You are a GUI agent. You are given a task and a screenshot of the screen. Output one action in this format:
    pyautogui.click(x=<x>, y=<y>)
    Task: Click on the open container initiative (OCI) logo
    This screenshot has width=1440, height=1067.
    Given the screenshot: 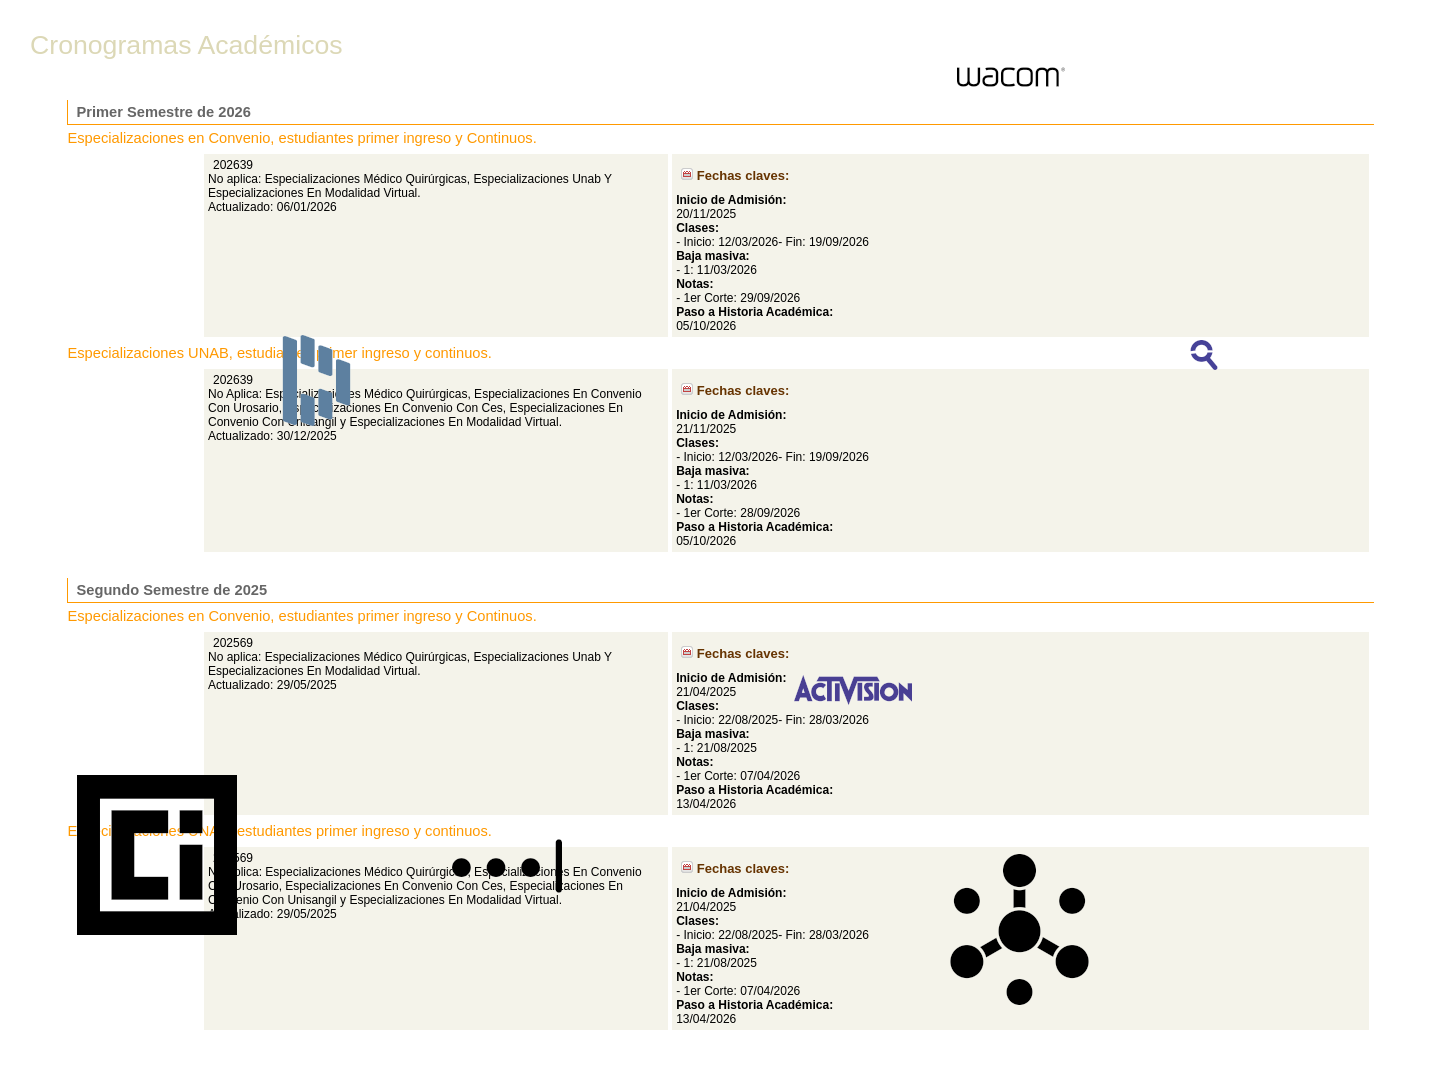 What is the action you would take?
    pyautogui.click(x=157, y=855)
    